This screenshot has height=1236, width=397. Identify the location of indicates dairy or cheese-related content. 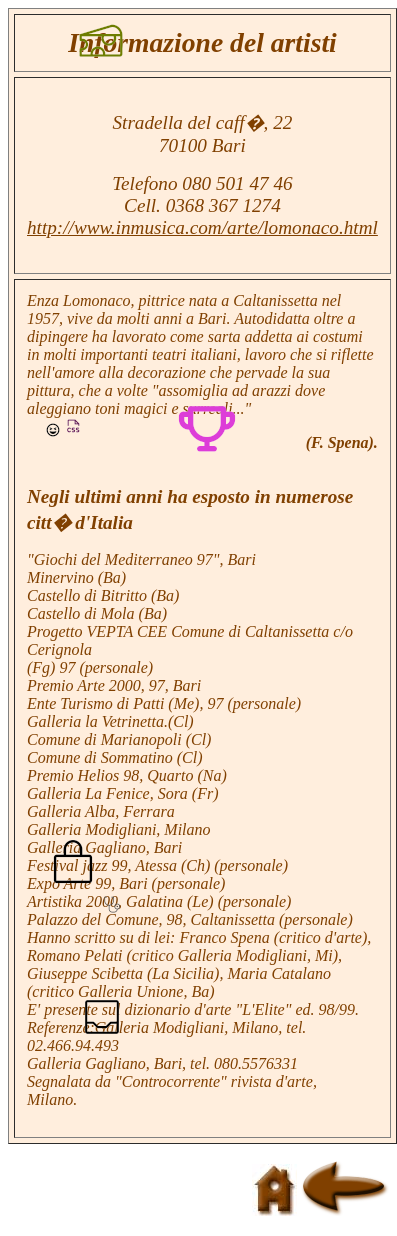
(101, 43).